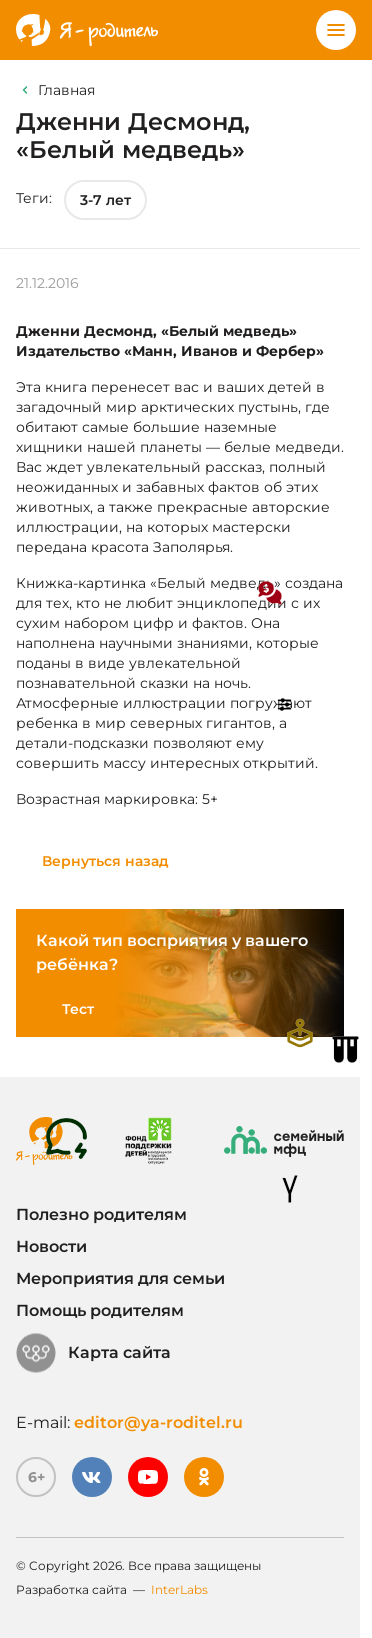 The width and height of the screenshot is (372, 1638). Describe the element at coordinates (345, 1049) in the screenshot. I see `view lab results or test samples` at that location.